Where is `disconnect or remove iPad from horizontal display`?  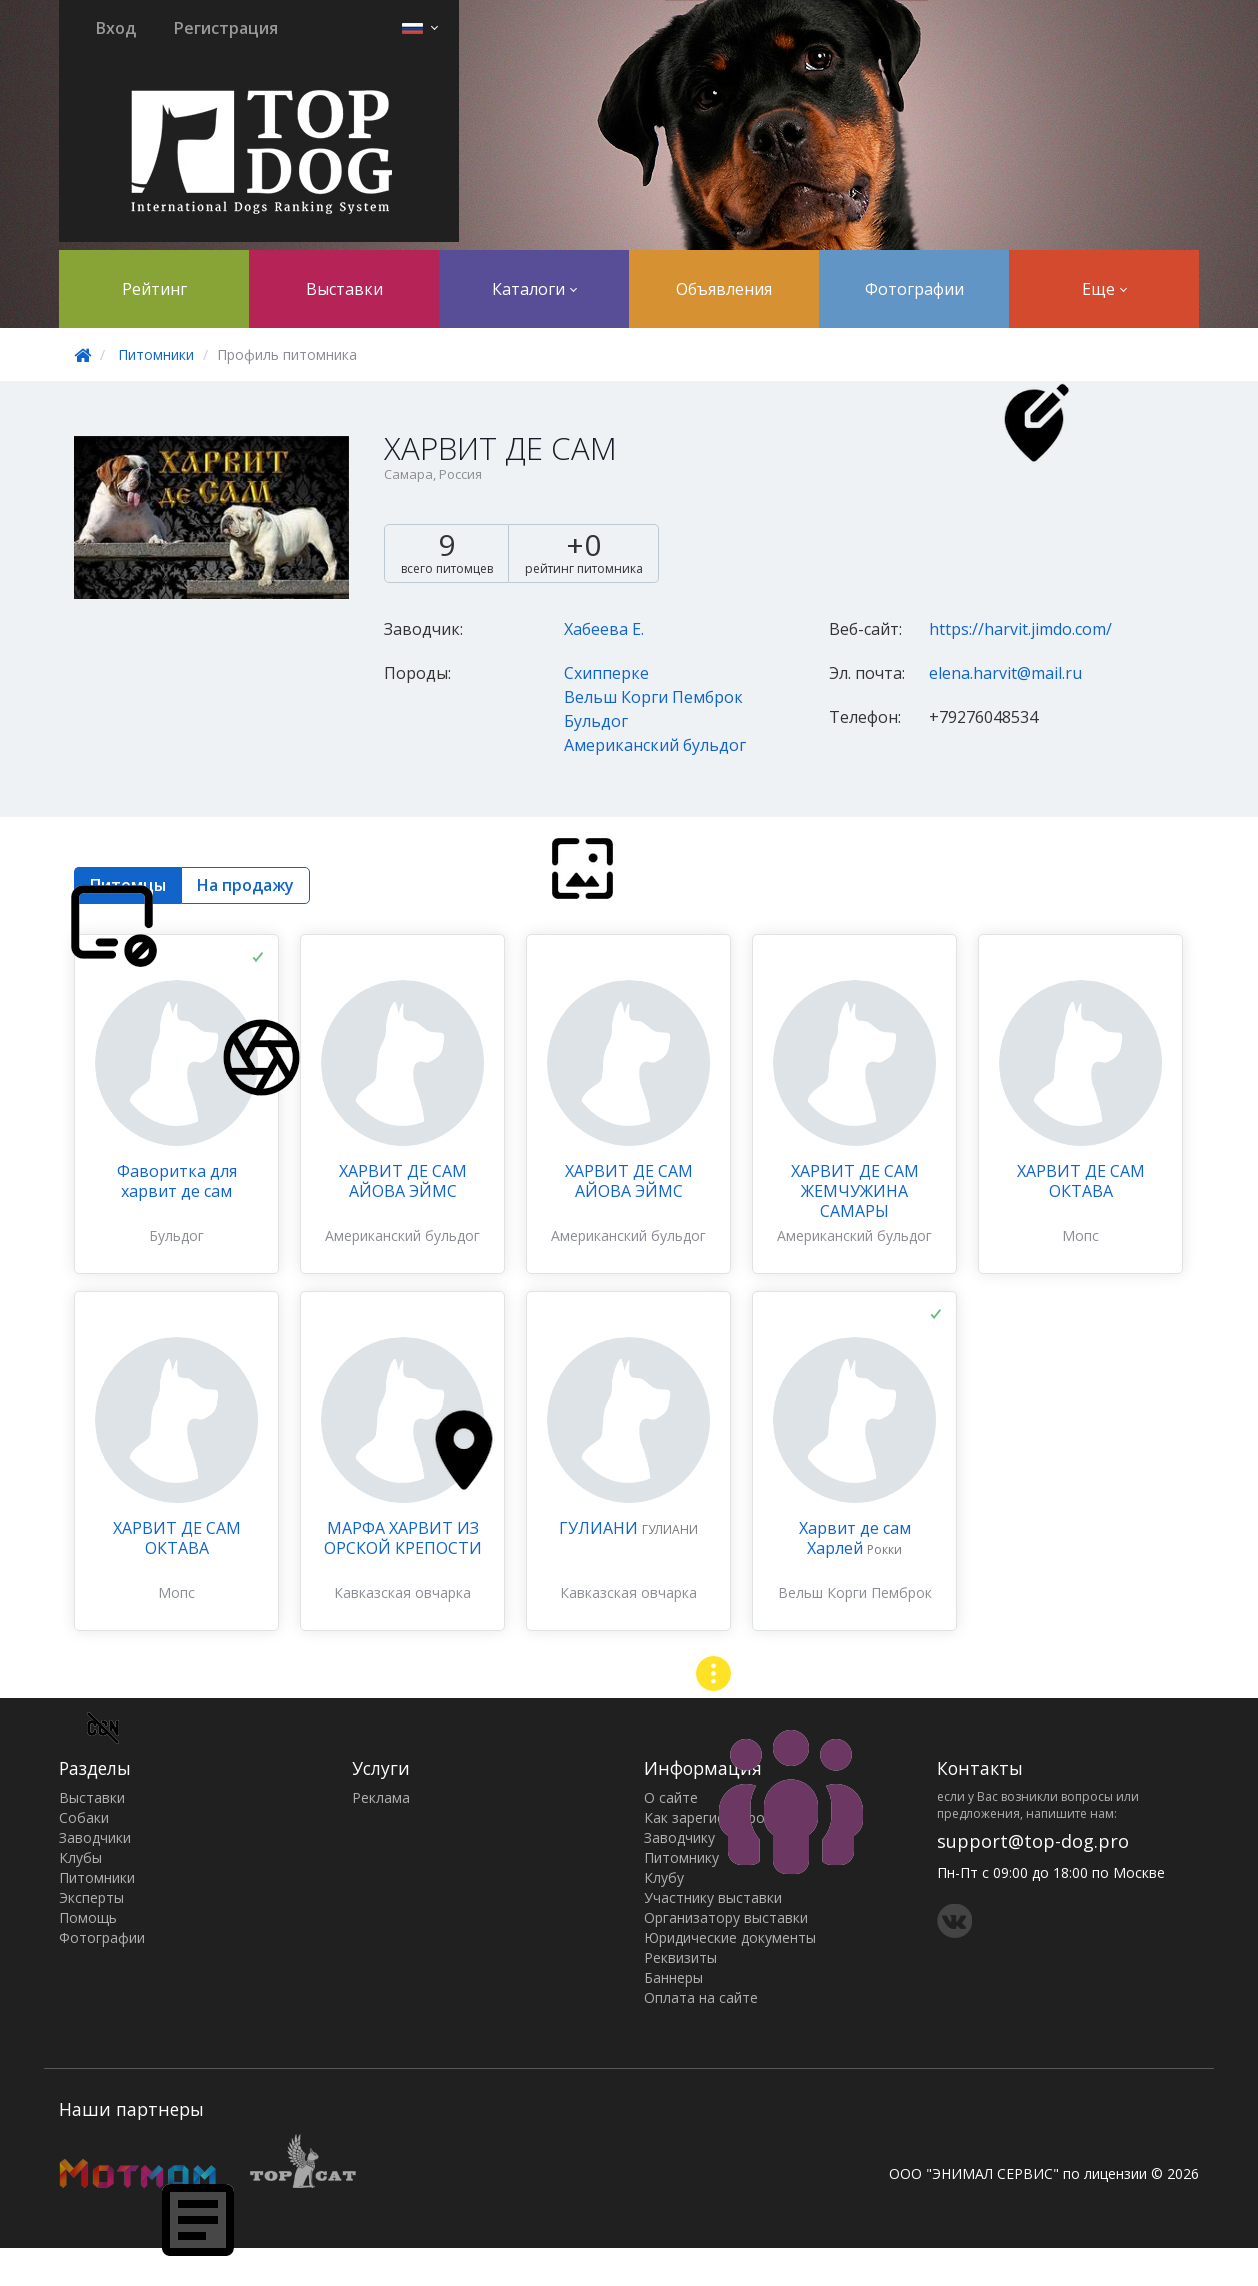
disconnect or remove iPad from horizontal display is located at coordinates (112, 922).